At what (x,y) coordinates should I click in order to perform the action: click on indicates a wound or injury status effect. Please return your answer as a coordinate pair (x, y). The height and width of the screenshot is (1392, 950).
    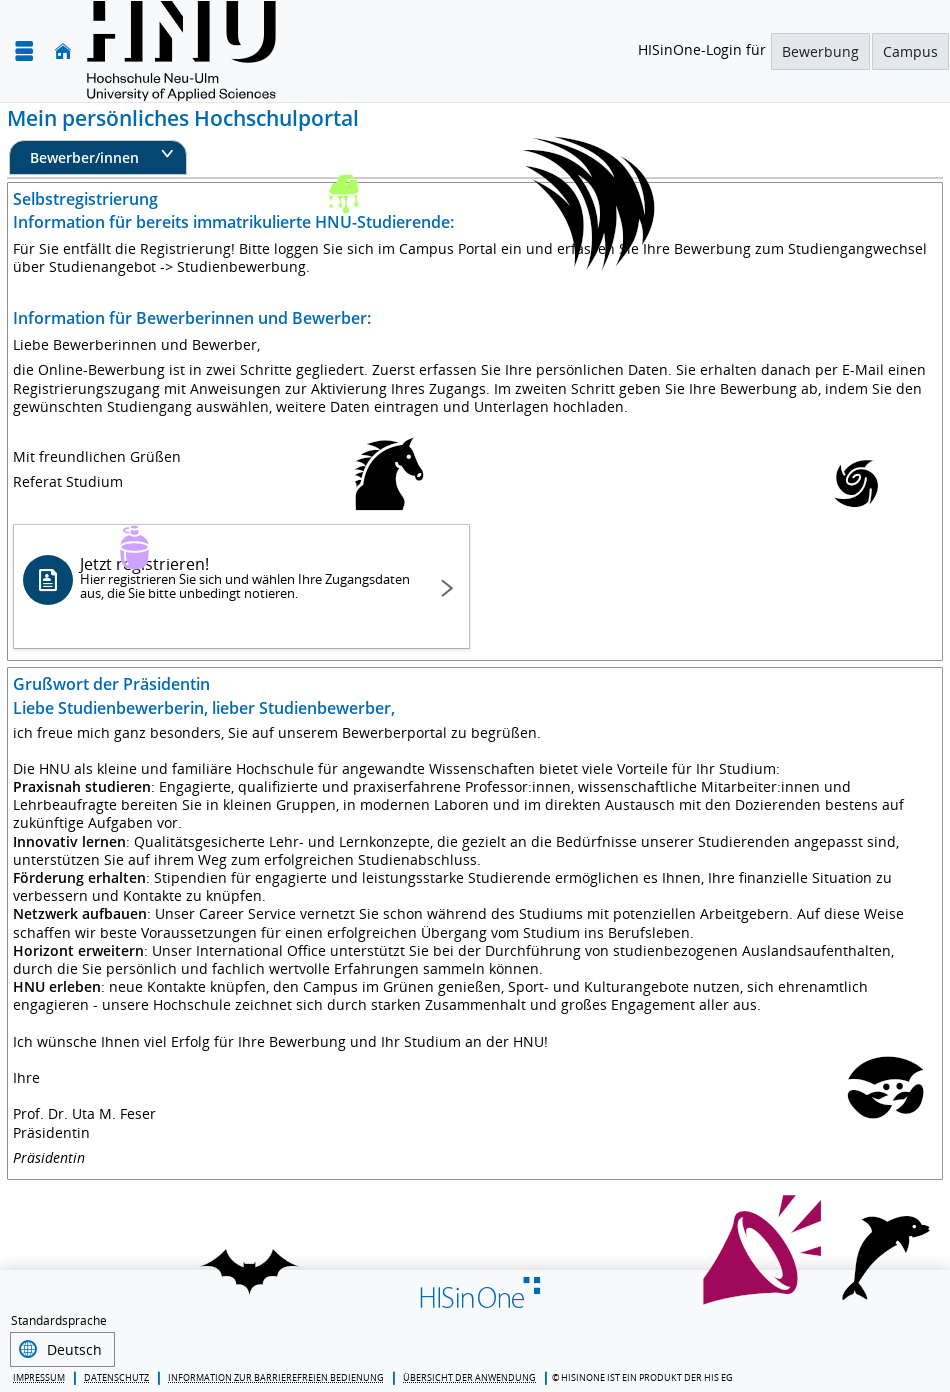
    Looking at the image, I should click on (589, 202).